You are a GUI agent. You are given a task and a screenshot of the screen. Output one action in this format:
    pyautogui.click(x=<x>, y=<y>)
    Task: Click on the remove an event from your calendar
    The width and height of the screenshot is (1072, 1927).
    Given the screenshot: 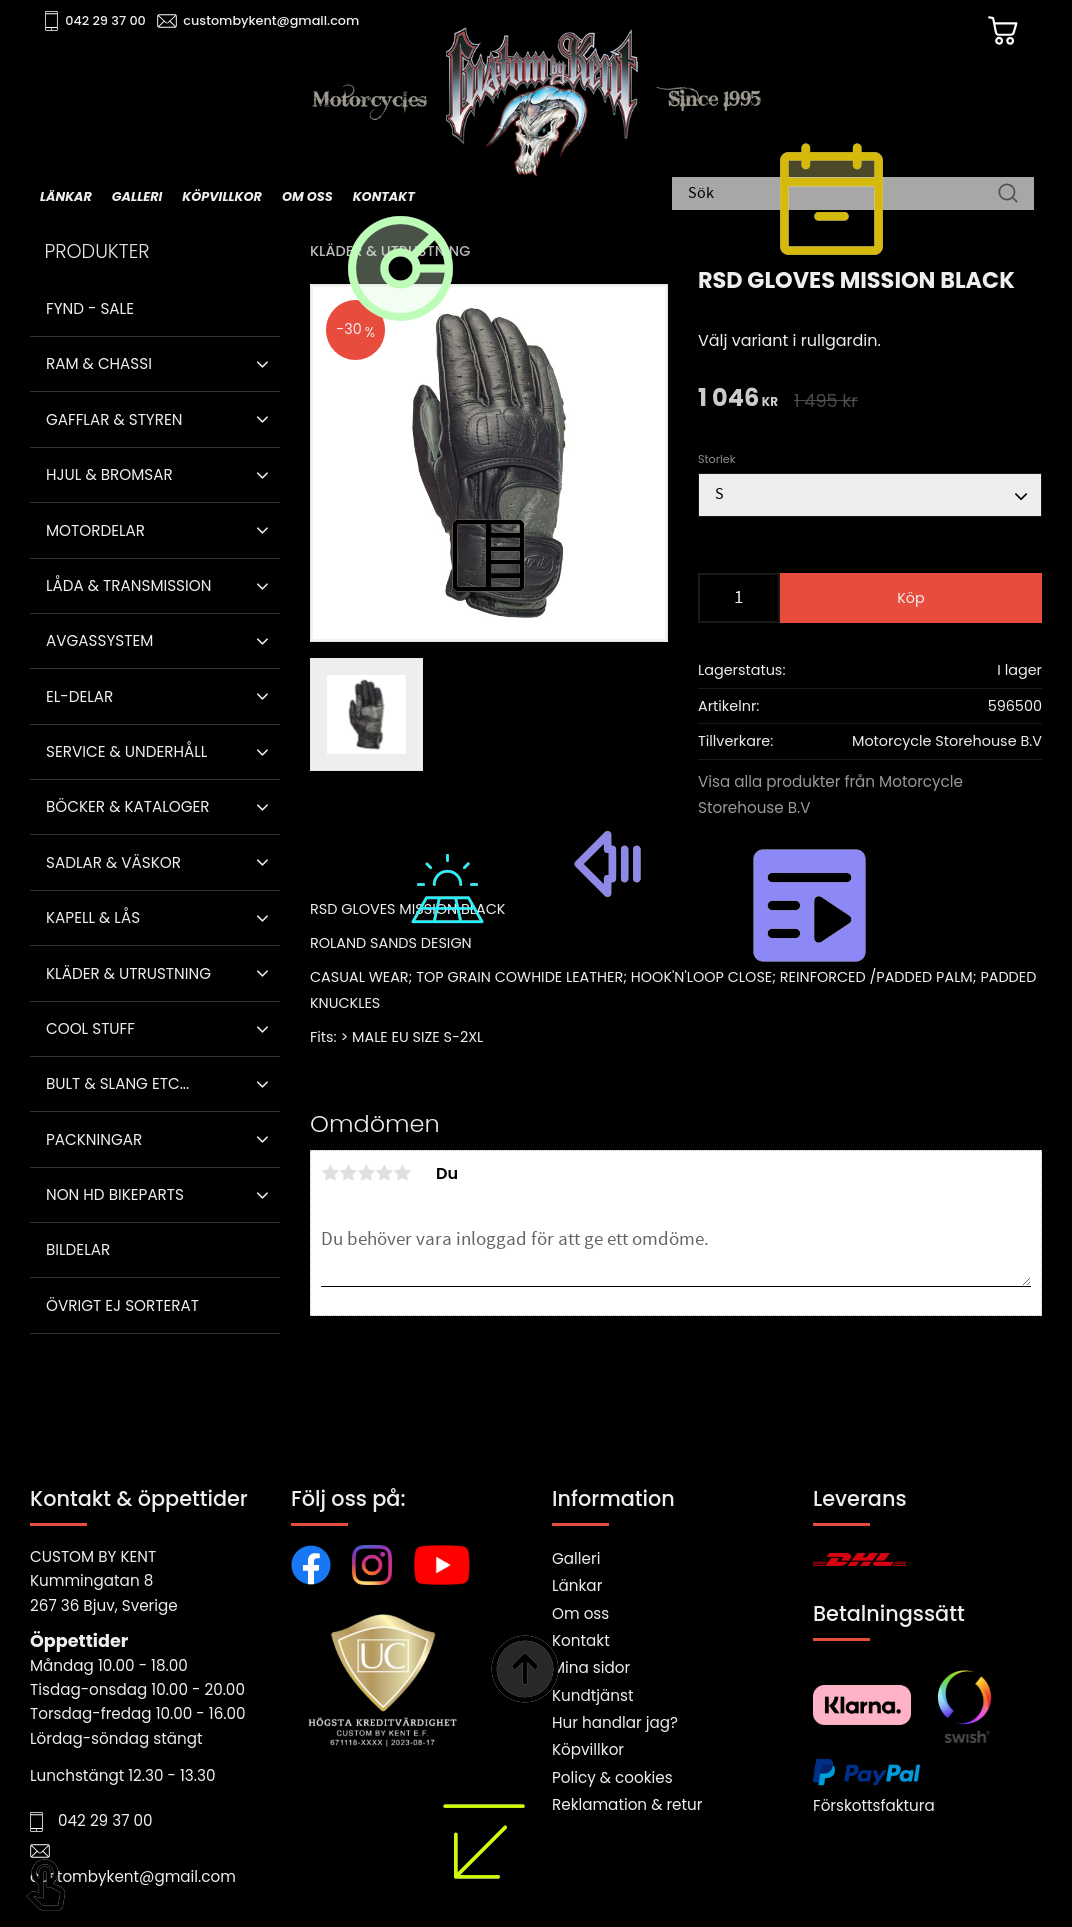 What is the action you would take?
    pyautogui.click(x=831, y=203)
    